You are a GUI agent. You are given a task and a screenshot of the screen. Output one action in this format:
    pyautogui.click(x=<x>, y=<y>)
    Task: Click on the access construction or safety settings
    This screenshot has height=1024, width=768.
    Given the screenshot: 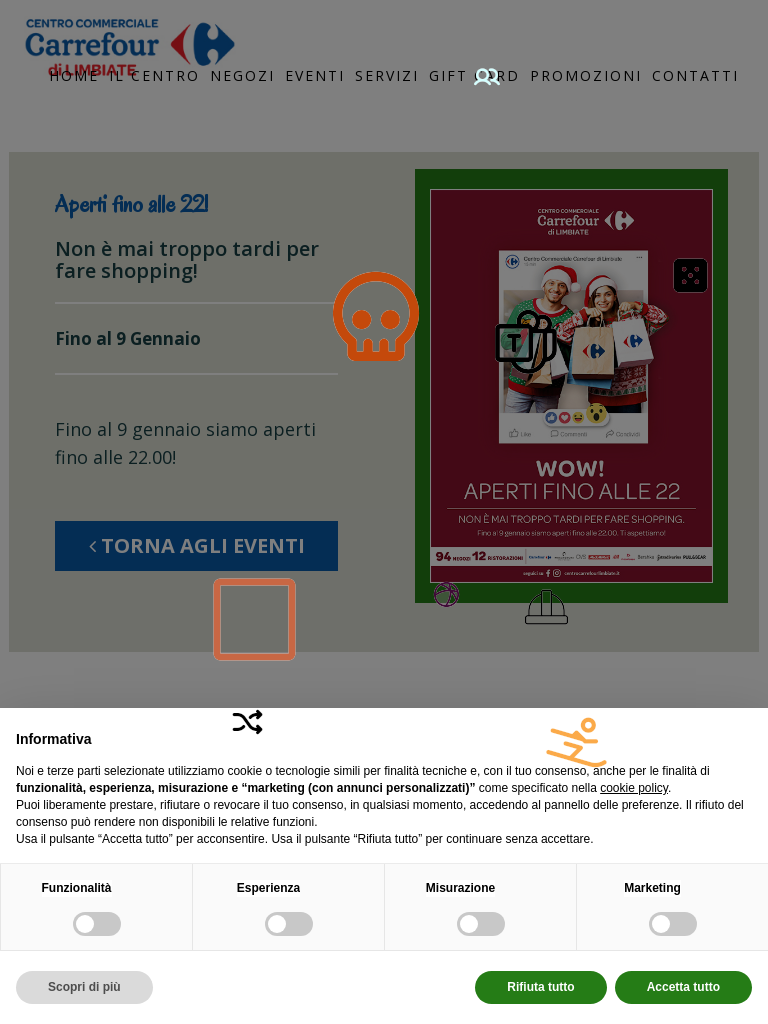 What is the action you would take?
    pyautogui.click(x=546, y=609)
    